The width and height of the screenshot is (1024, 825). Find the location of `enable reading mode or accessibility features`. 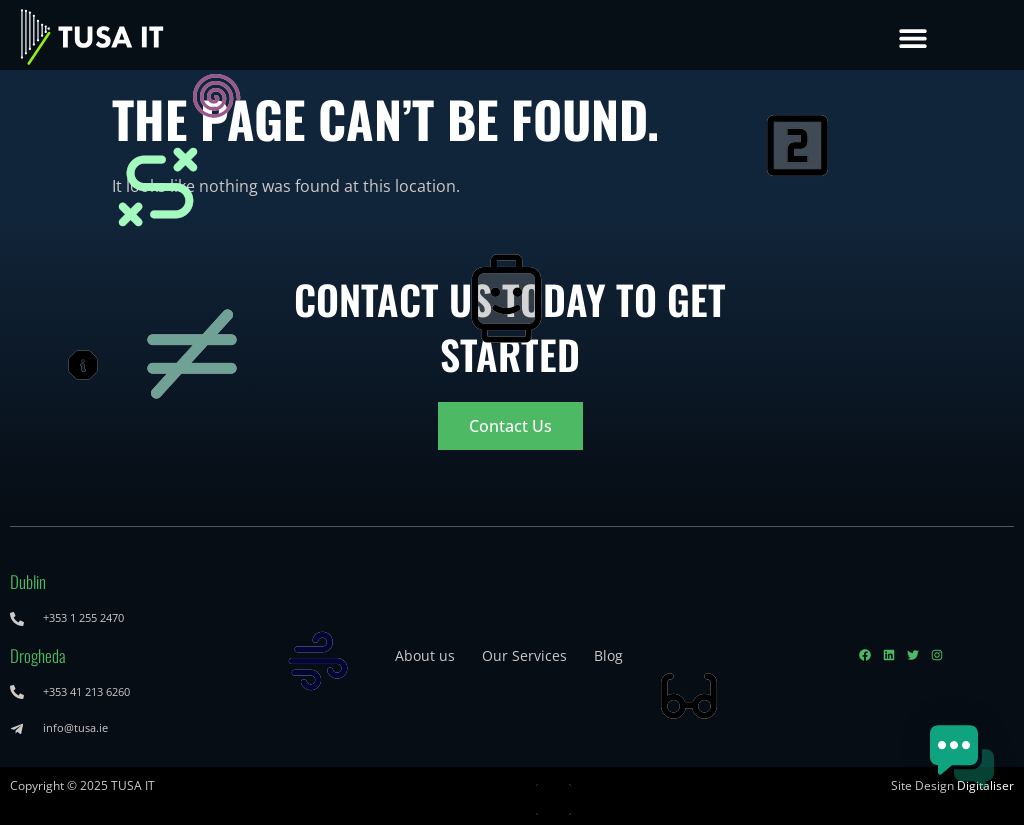

enable reading mode or accessibility features is located at coordinates (689, 697).